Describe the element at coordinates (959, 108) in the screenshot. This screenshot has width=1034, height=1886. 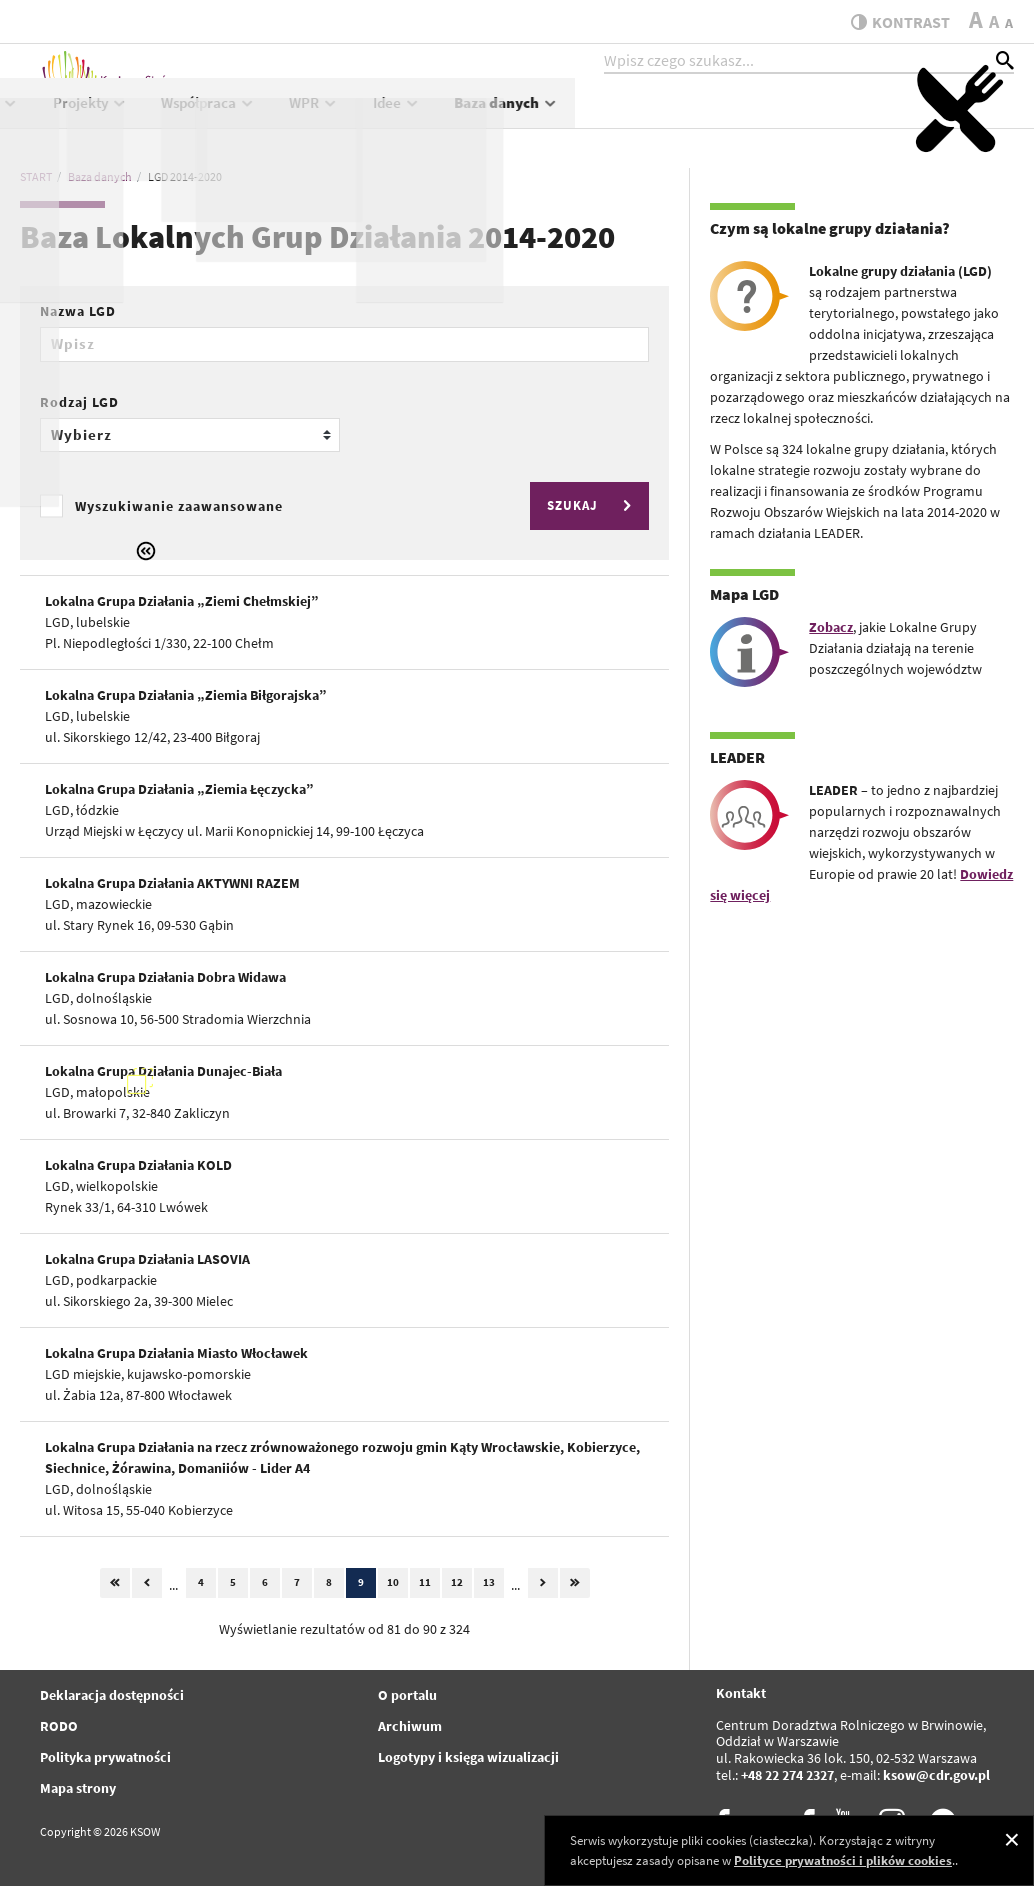
I see `find nearby restaurants` at that location.